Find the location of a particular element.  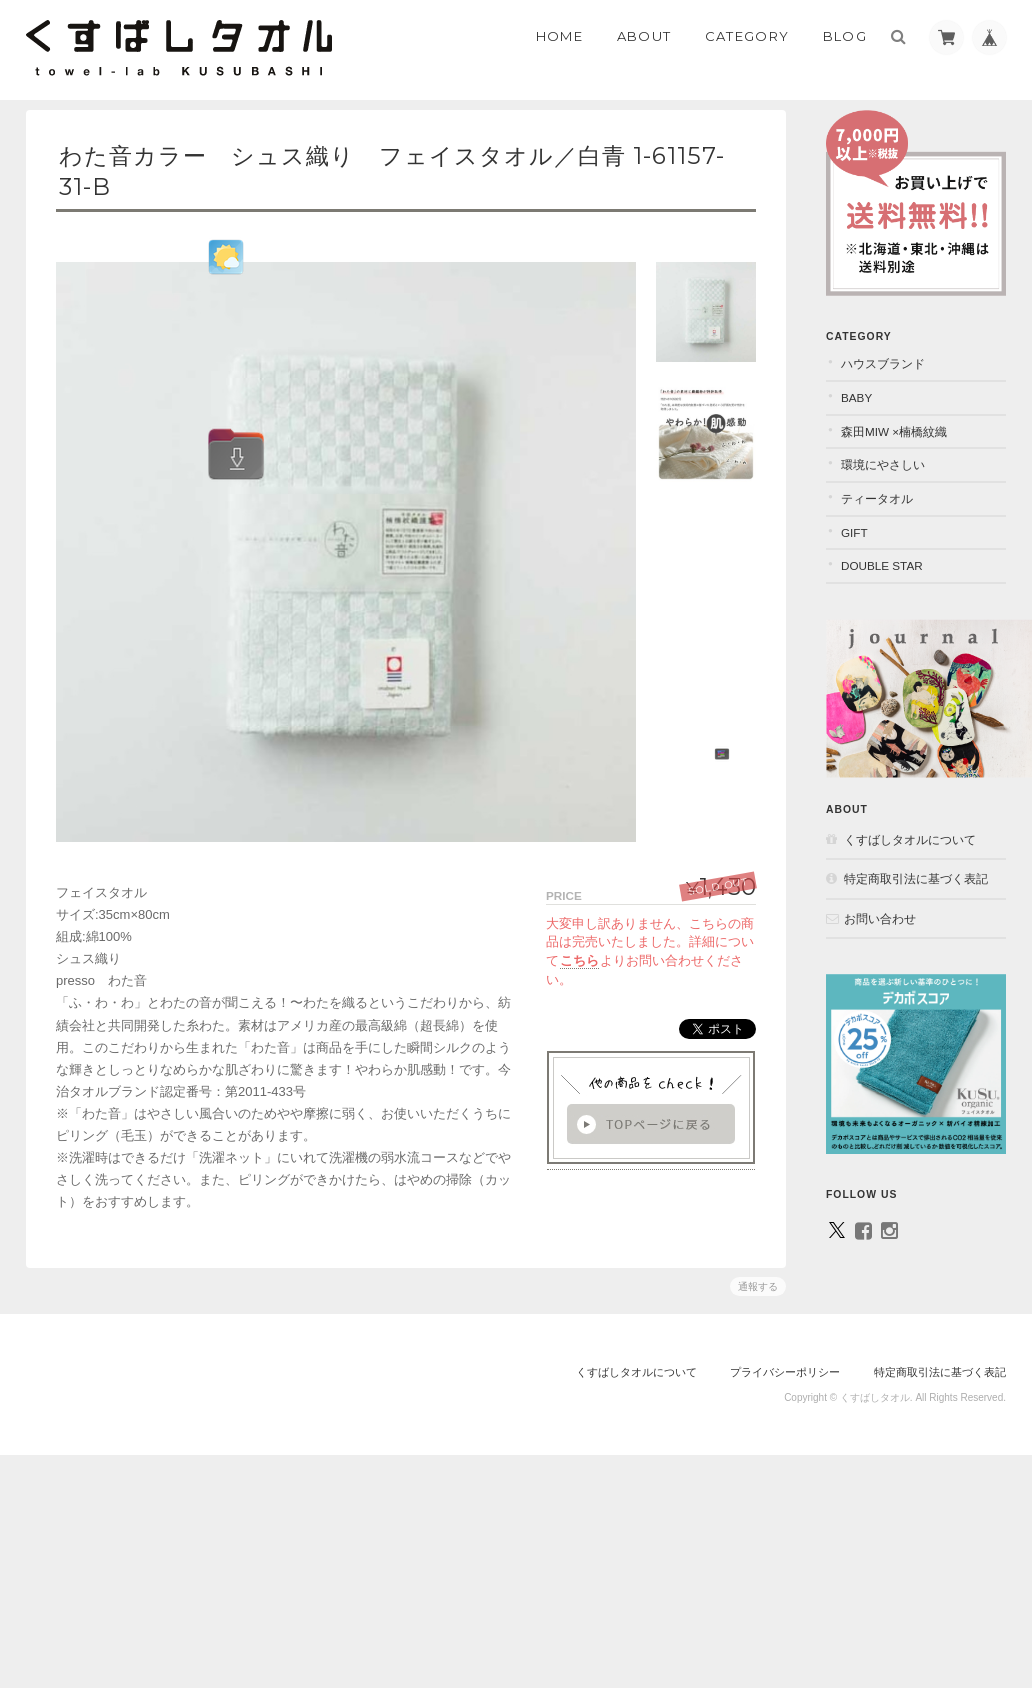

open the weather app is located at coordinates (226, 257).